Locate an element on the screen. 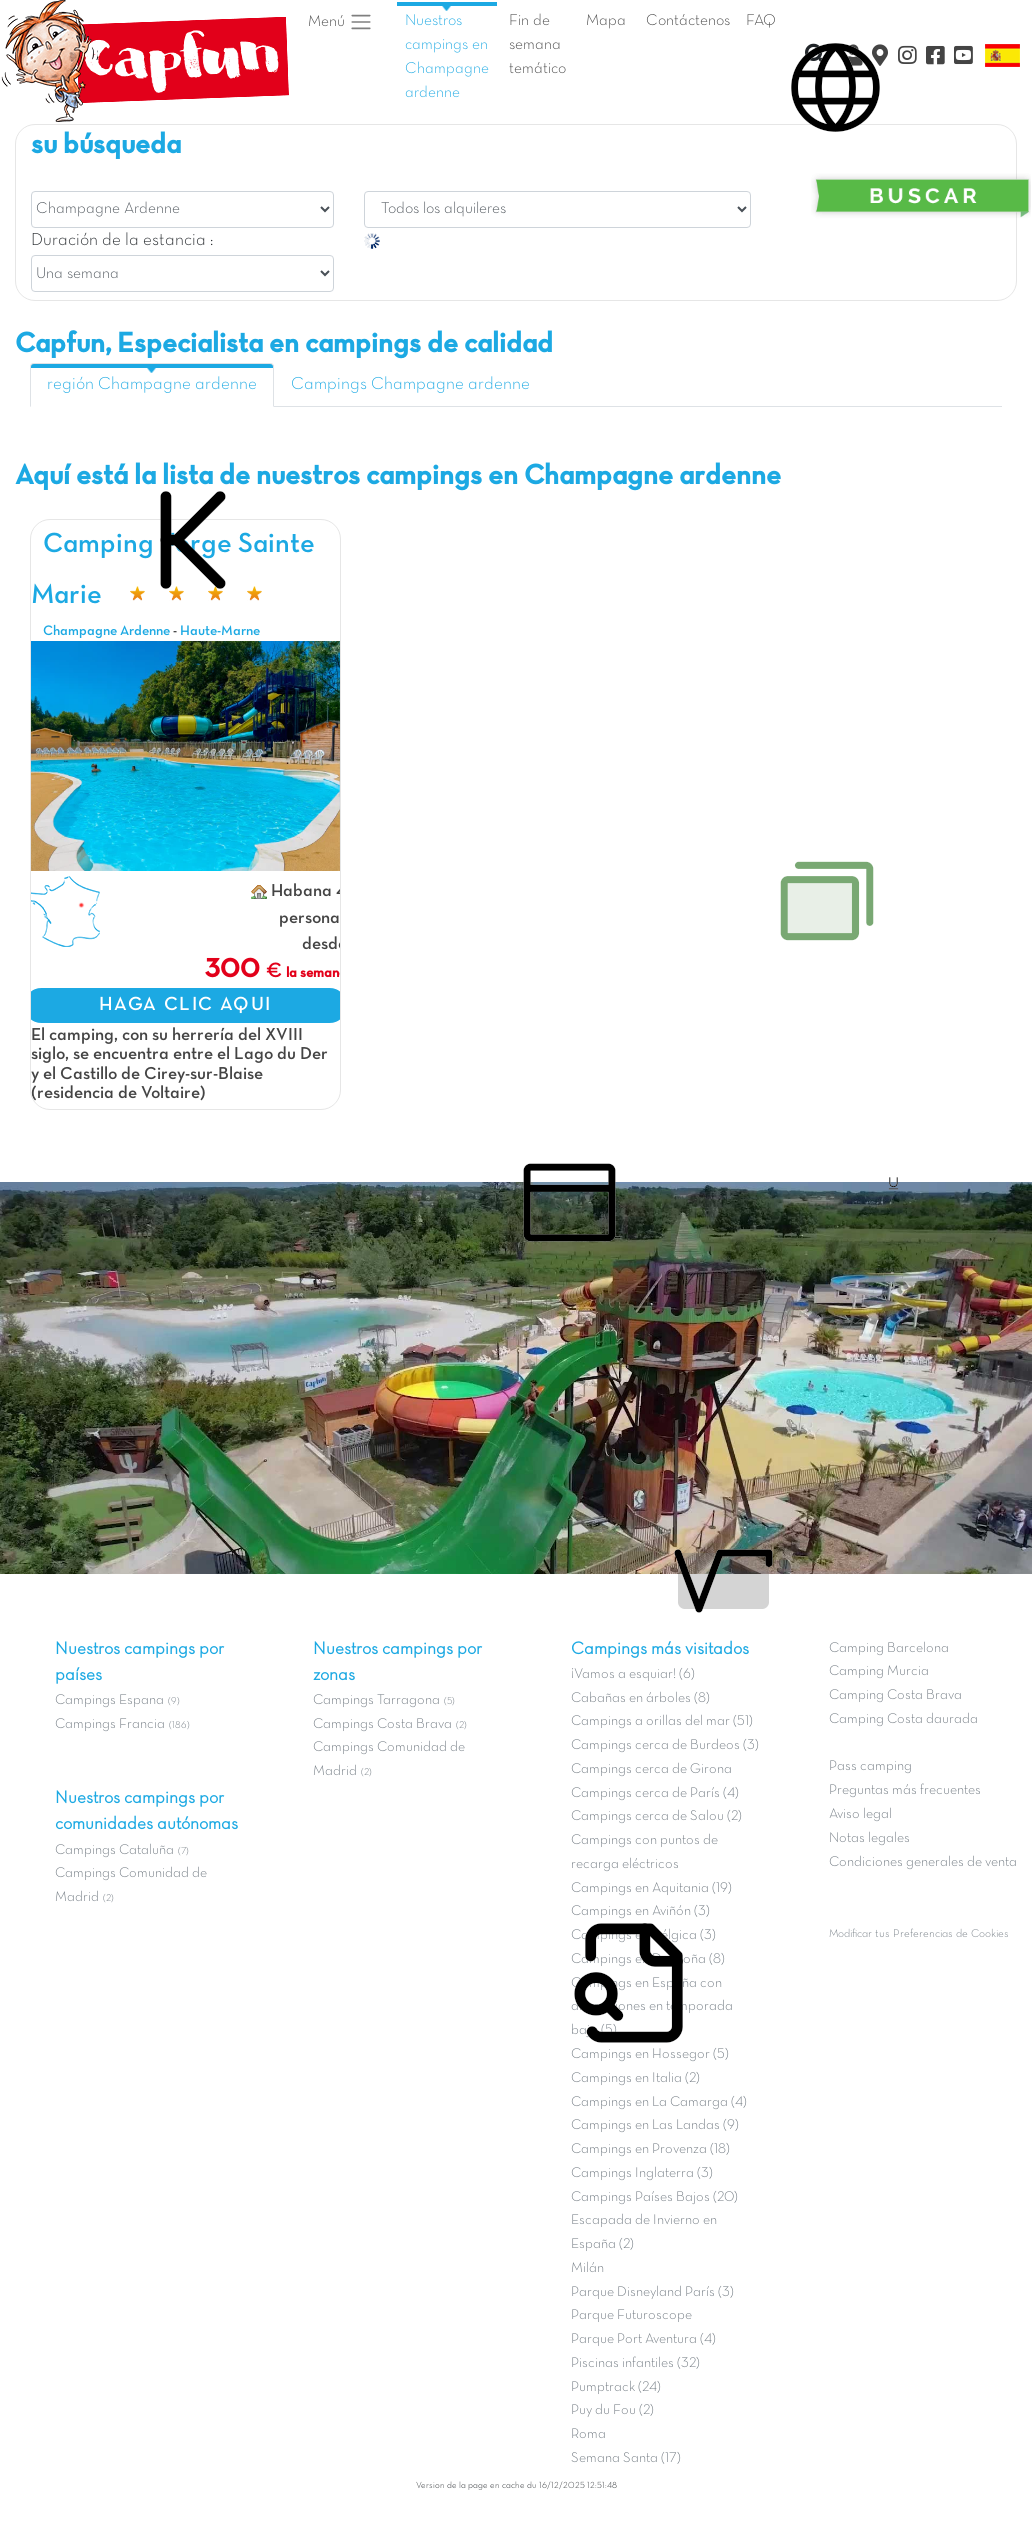  apply underline formatting to selected text is located at coordinates (893, 1182).